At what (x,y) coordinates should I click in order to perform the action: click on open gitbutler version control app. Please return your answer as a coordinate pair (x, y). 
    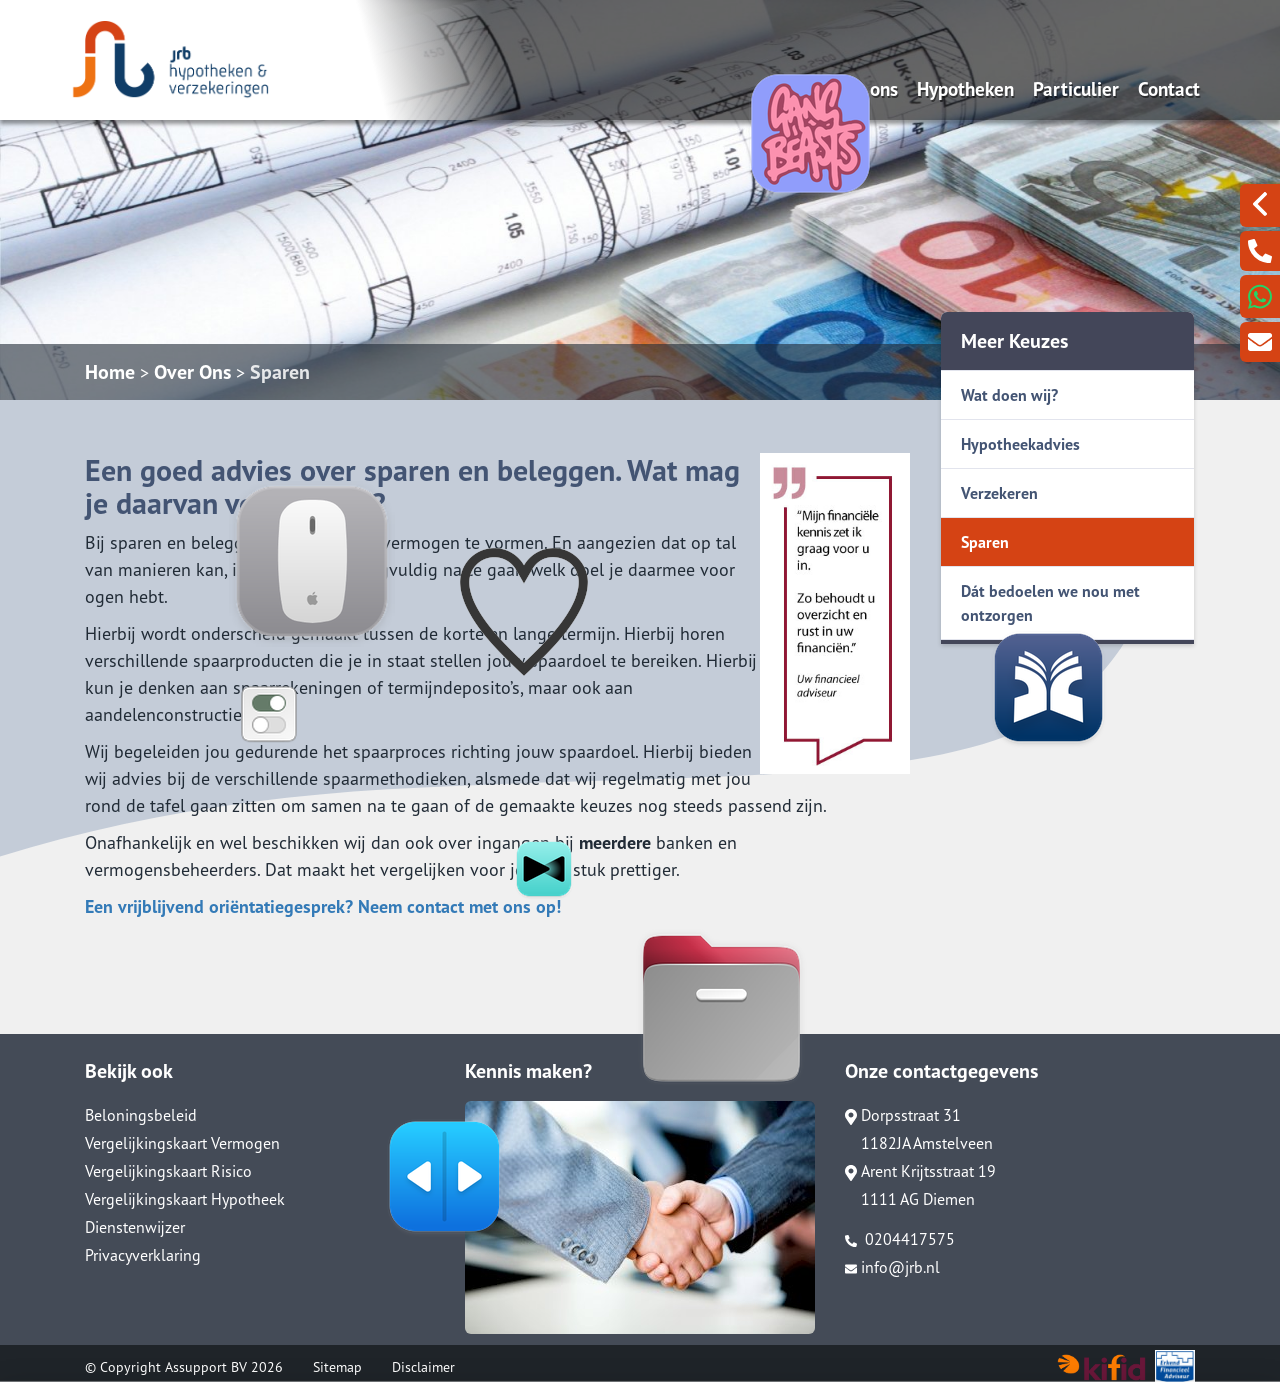
    Looking at the image, I should click on (544, 869).